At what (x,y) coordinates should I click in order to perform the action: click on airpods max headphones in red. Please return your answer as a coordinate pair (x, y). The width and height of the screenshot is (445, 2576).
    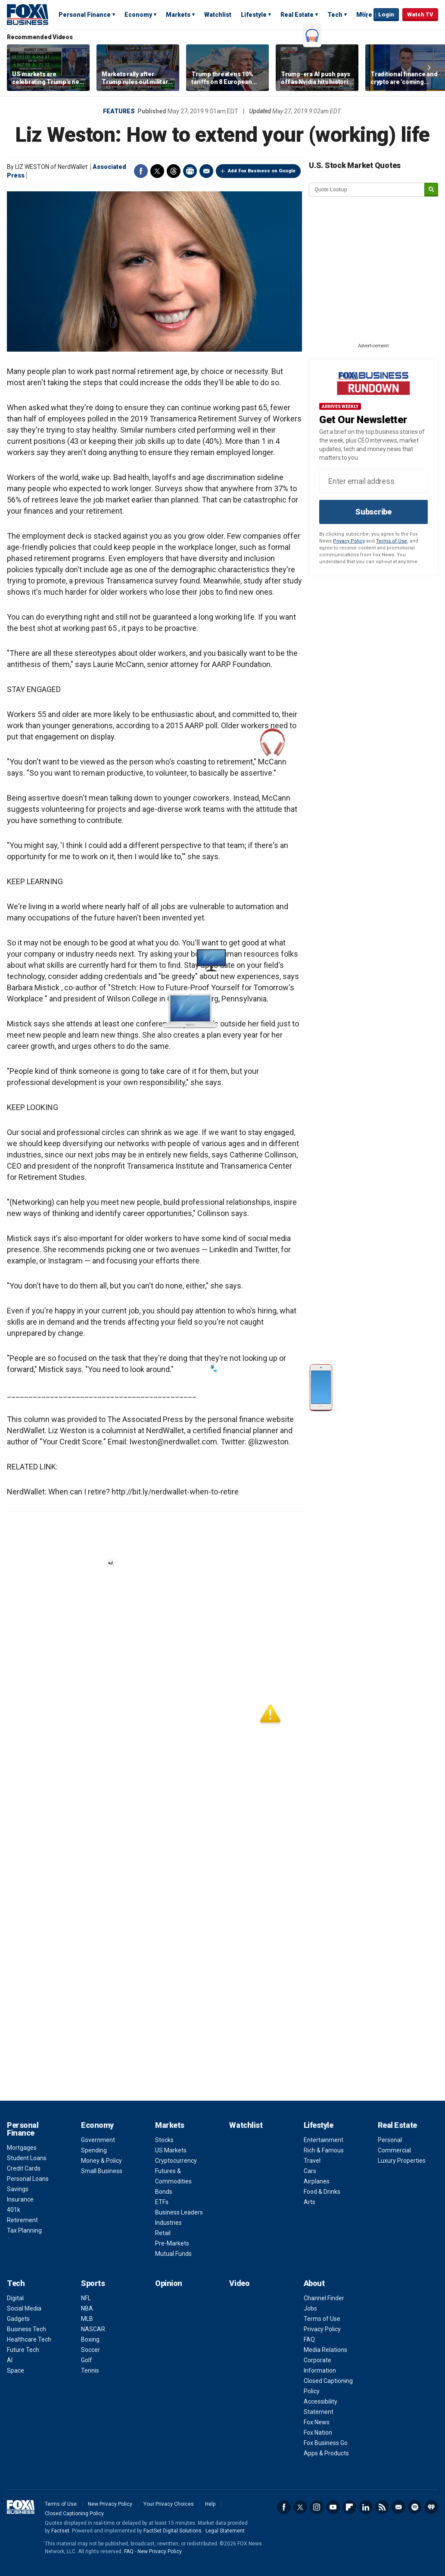
    Looking at the image, I should click on (272, 742).